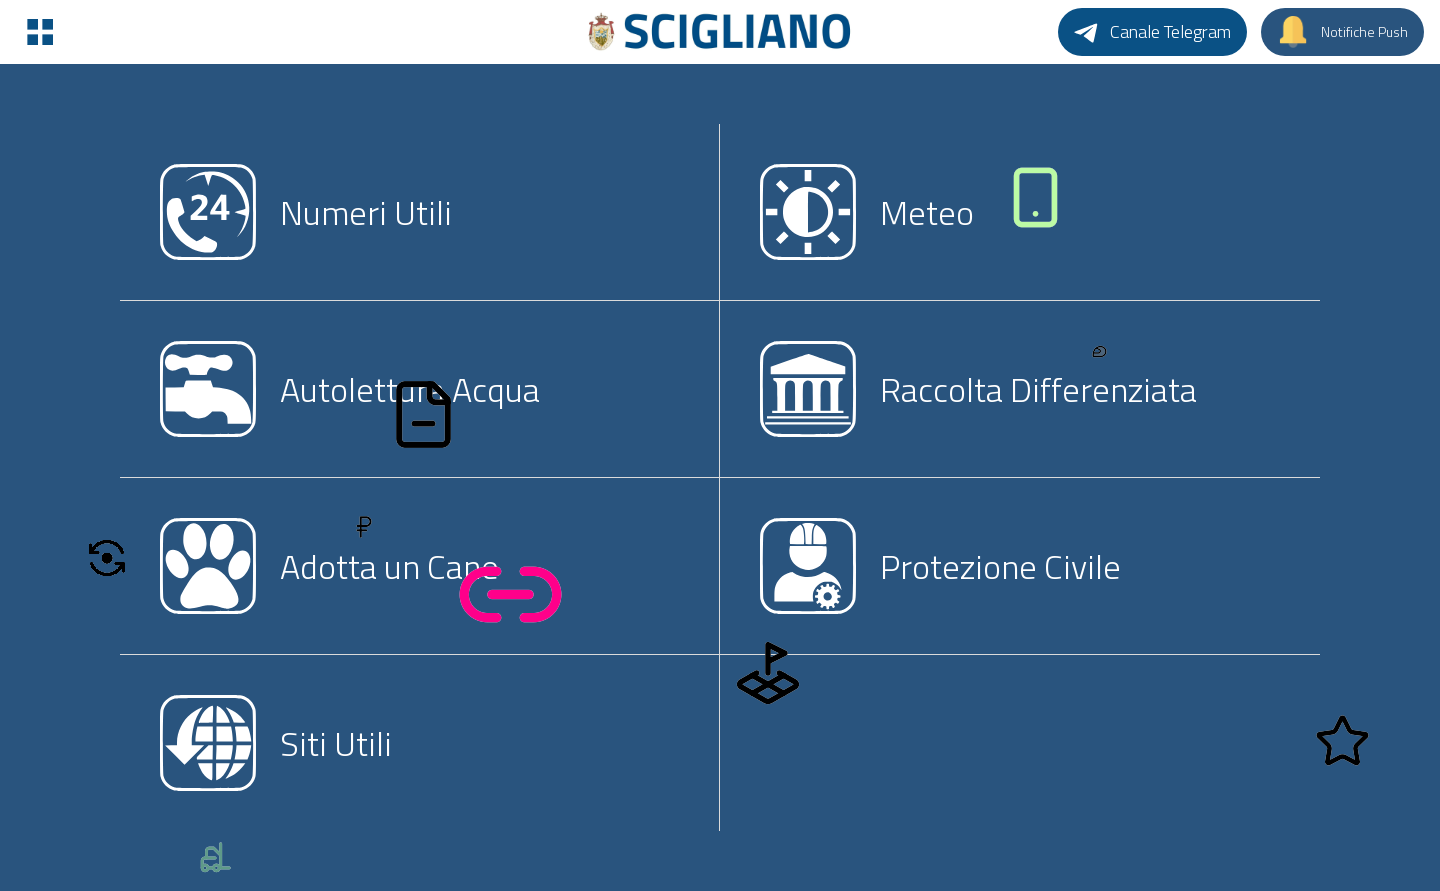  Describe the element at coordinates (107, 558) in the screenshot. I see `switch between front and rear camera` at that location.